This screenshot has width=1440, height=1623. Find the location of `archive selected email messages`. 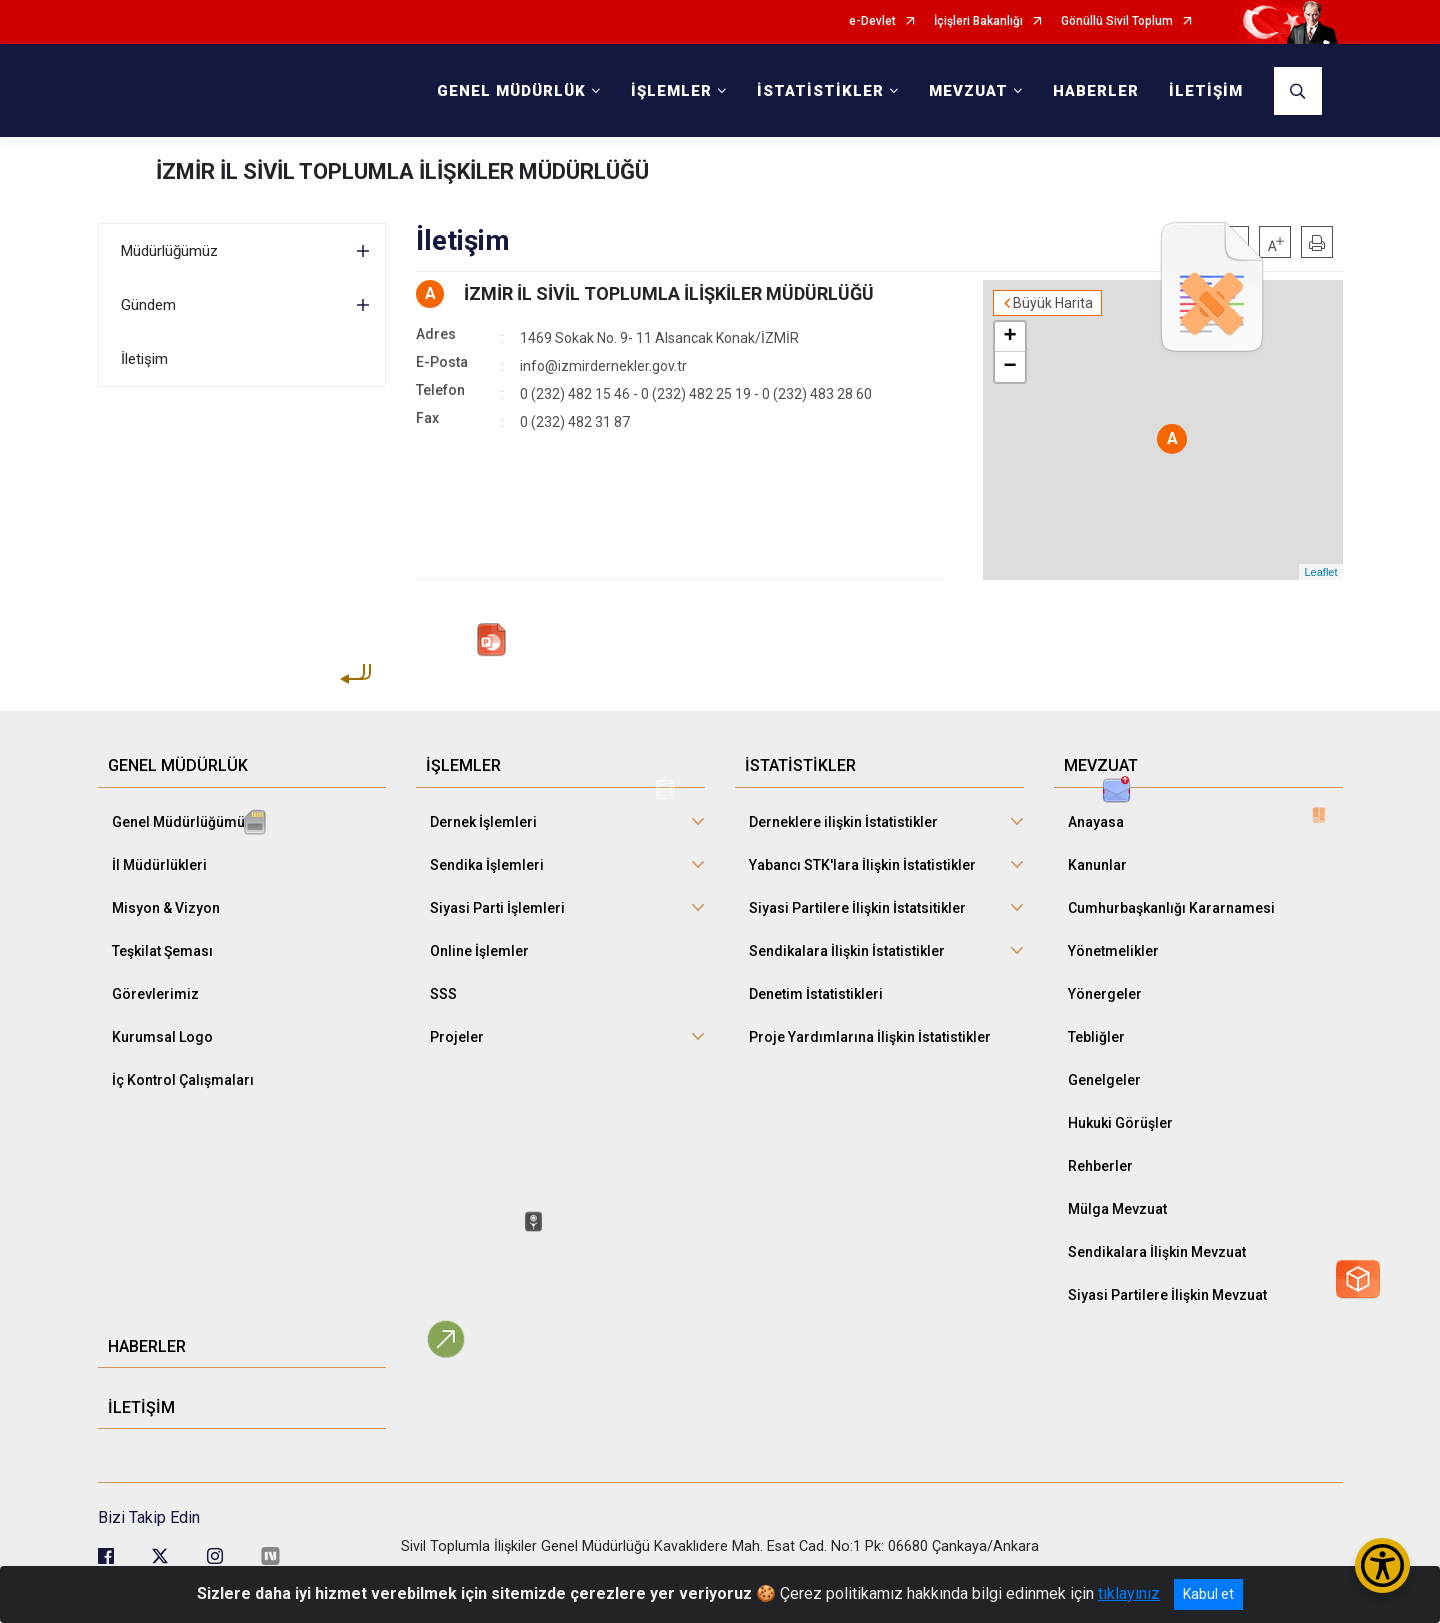

archive selected email messages is located at coordinates (533, 1221).